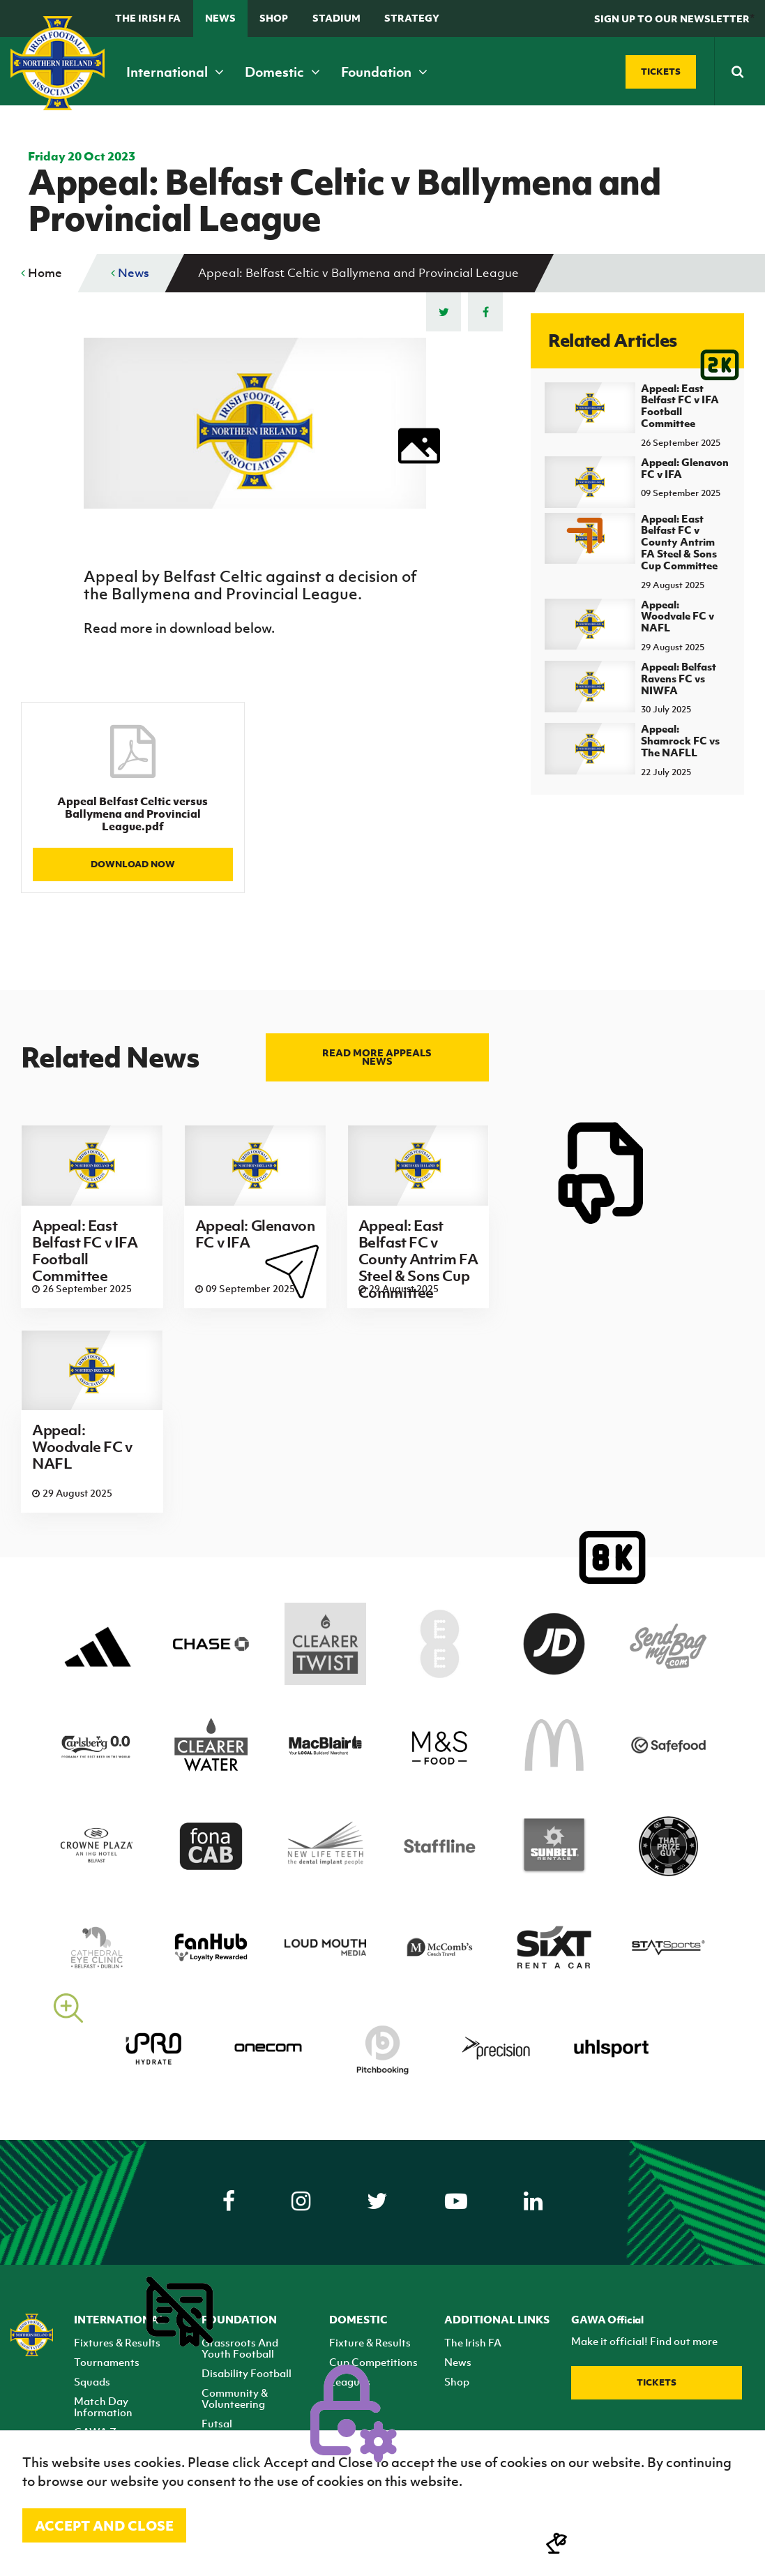  I want to click on dislike or downvote a document, so click(605, 1169).